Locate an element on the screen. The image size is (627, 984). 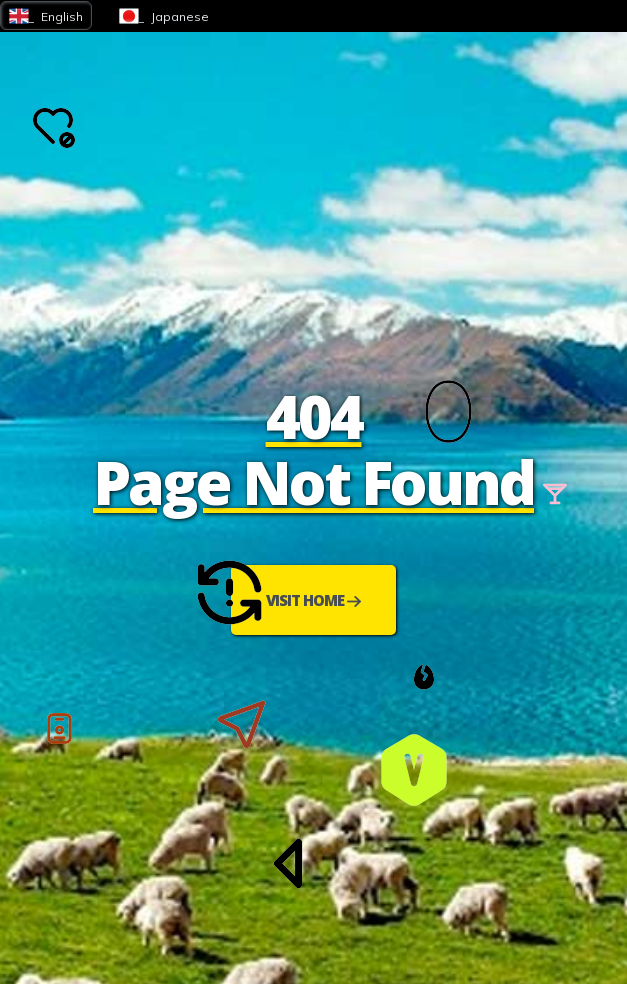
view bar or cocktail menu is located at coordinates (555, 494).